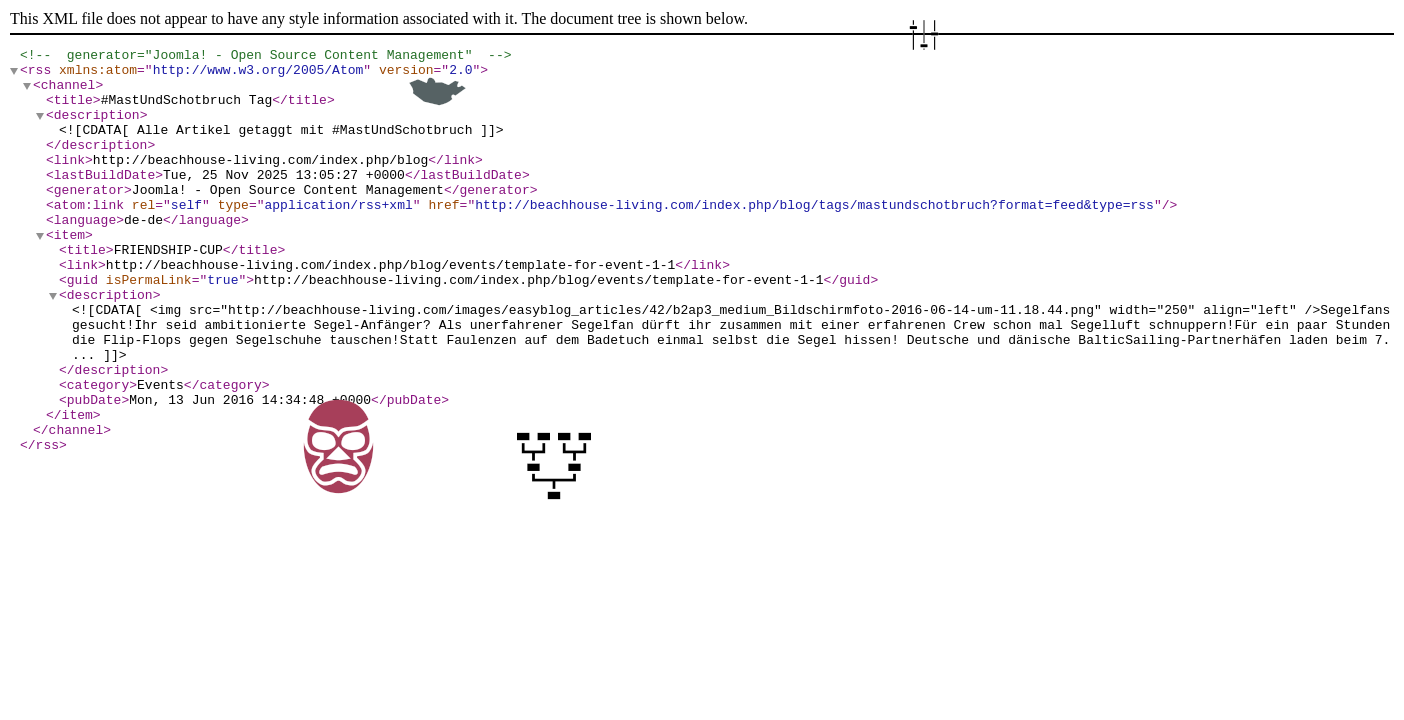 The image size is (1404, 720). I want to click on select a wrestler character or avatar, so click(338, 446).